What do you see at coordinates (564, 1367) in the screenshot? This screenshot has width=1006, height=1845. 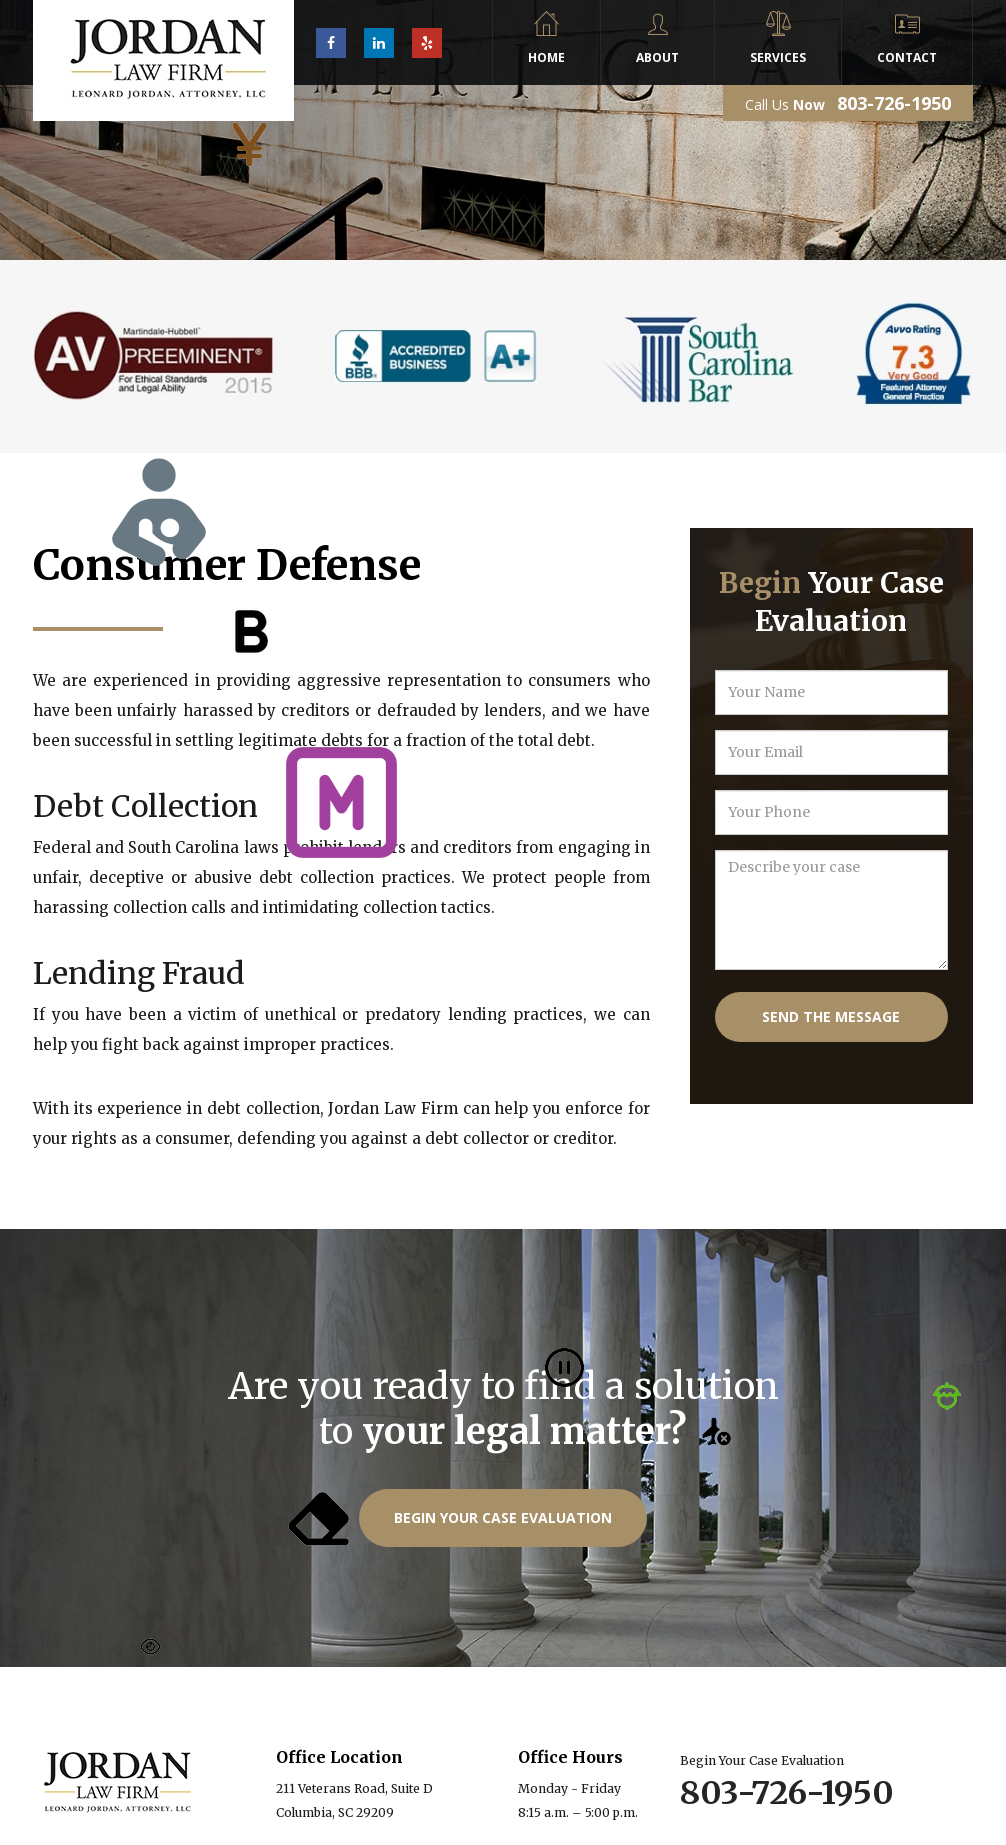 I see `pause media playback` at bounding box center [564, 1367].